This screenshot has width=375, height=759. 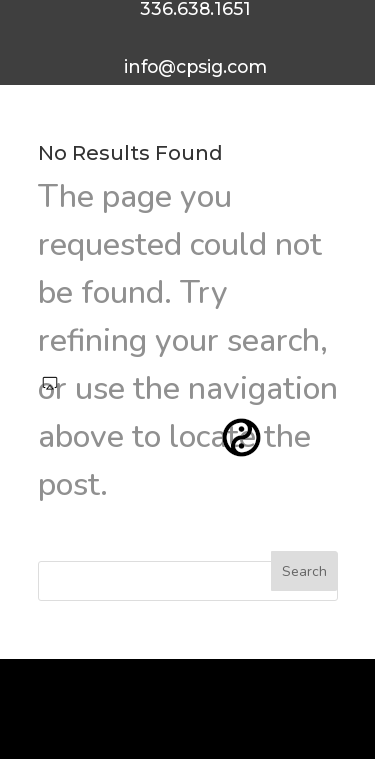 I want to click on toggle balance or harmony mode, so click(x=241, y=437).